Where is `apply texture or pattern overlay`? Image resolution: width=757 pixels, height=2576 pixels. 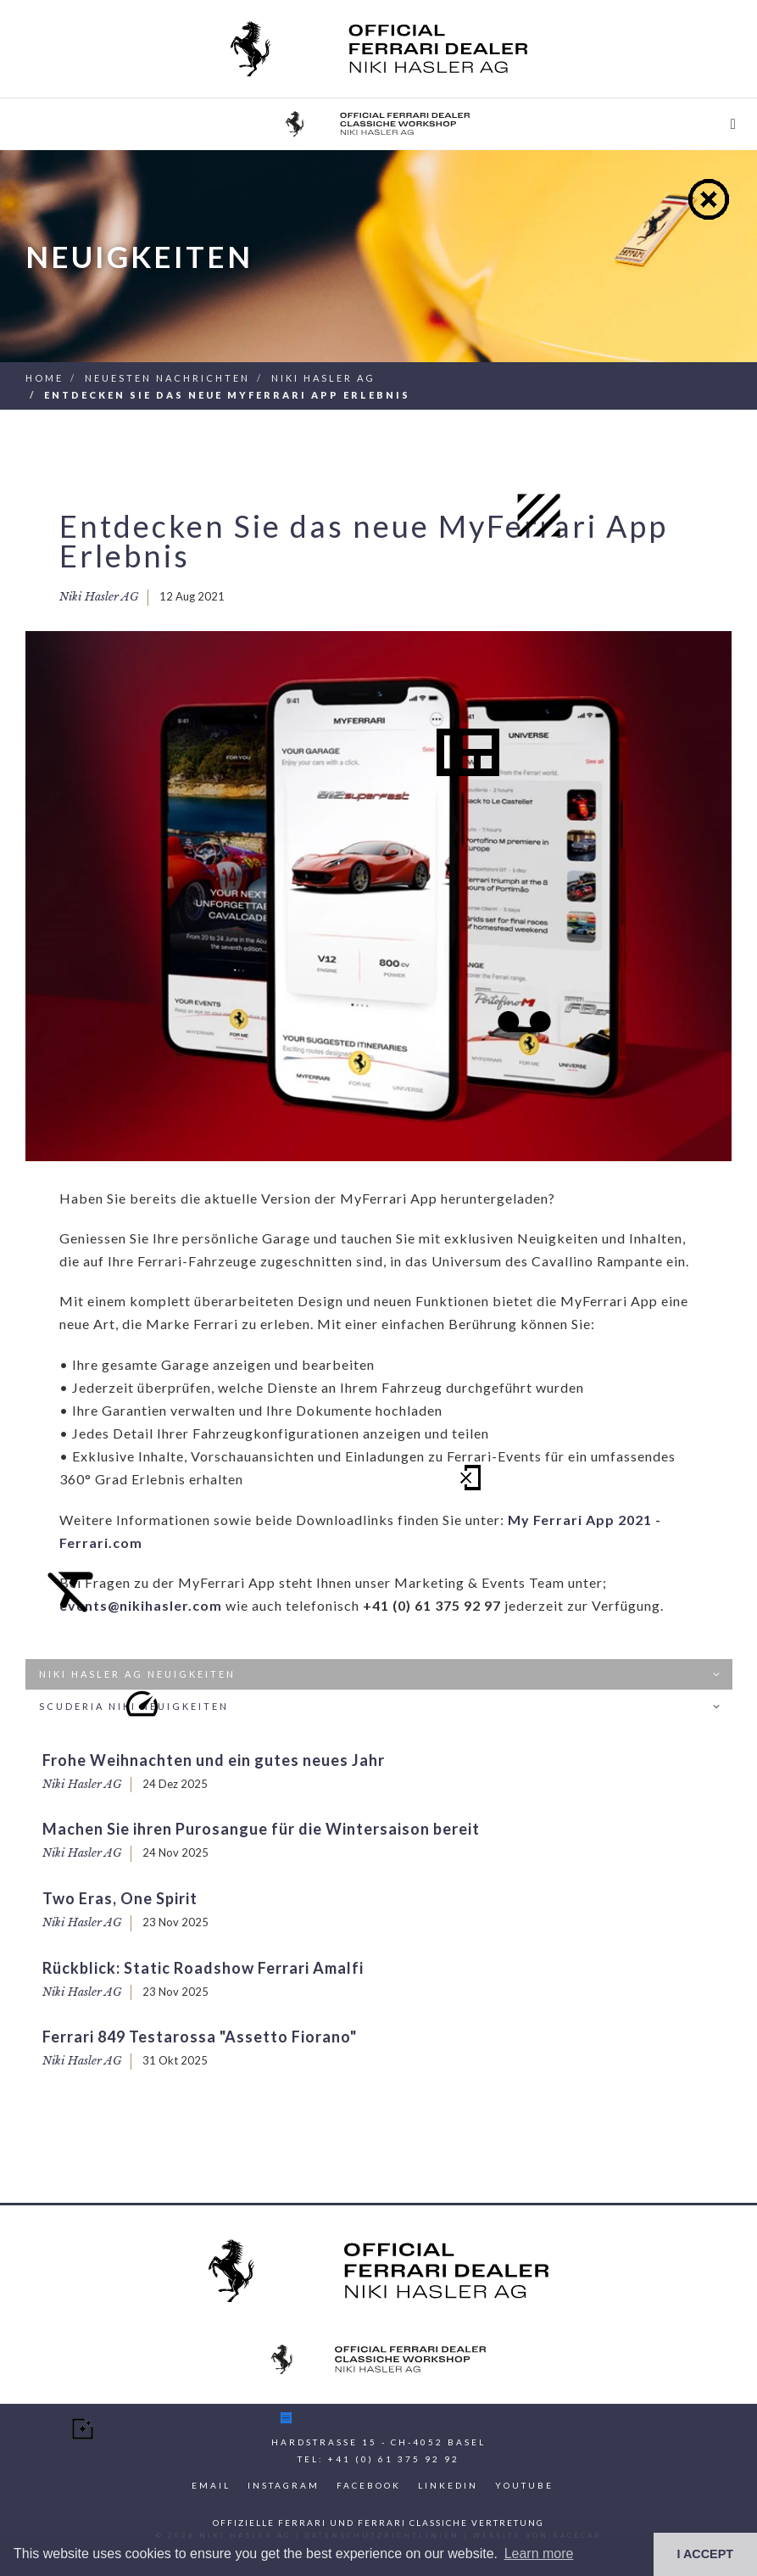 apply texture or pattern overlay is located at coordinates (538, 515).